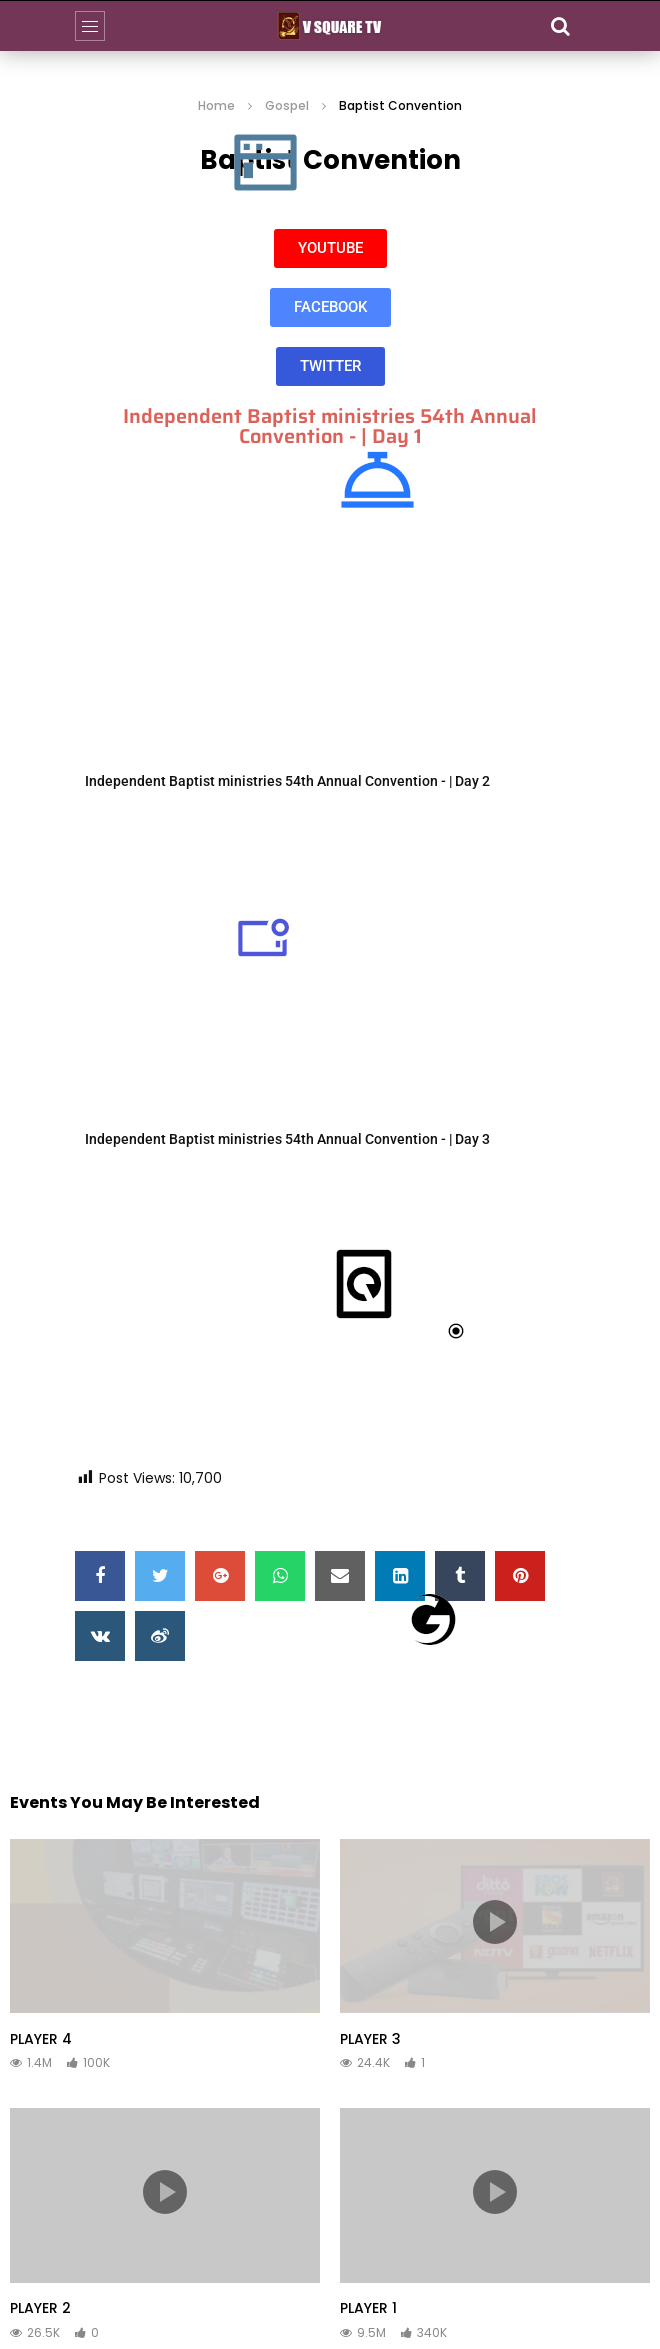  What do you see at coordinates (377, 481) in the screenshot?
I see `request customer service or support` at bounding box center [377, 481].